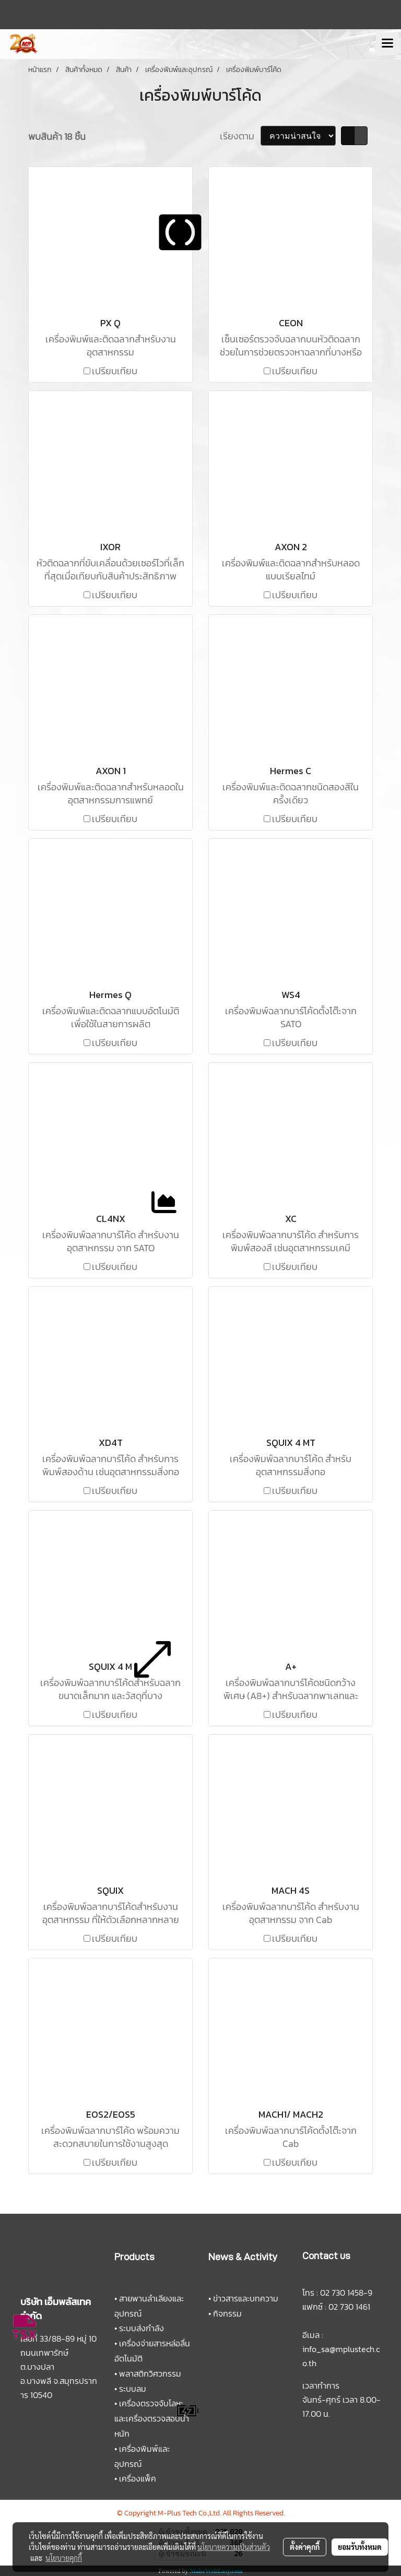  I want to click on insert parentheses or brackets in text, so click(180, 232).